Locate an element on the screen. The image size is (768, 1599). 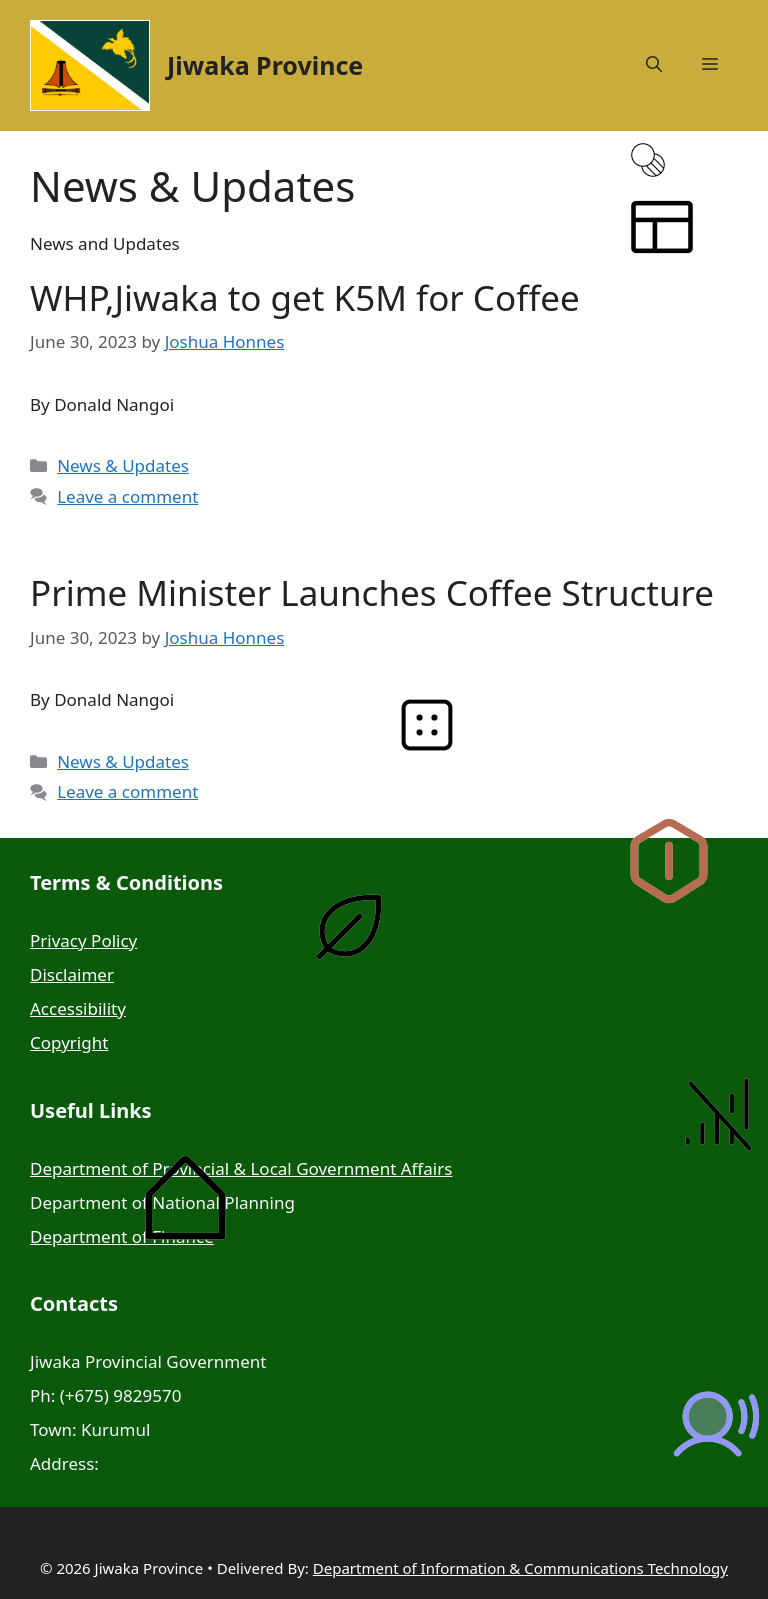
user is speaking or broadcasting audio is located at coordinates (715, 1424).